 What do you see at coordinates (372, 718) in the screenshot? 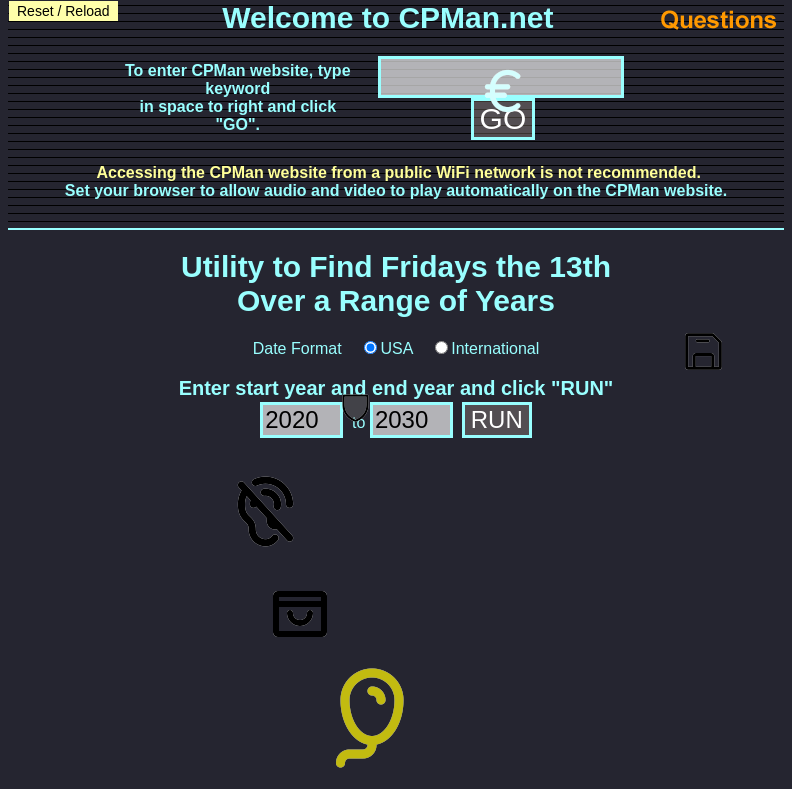
I see `indicates a celebration or birthday event` at bounding box center [372, 718].